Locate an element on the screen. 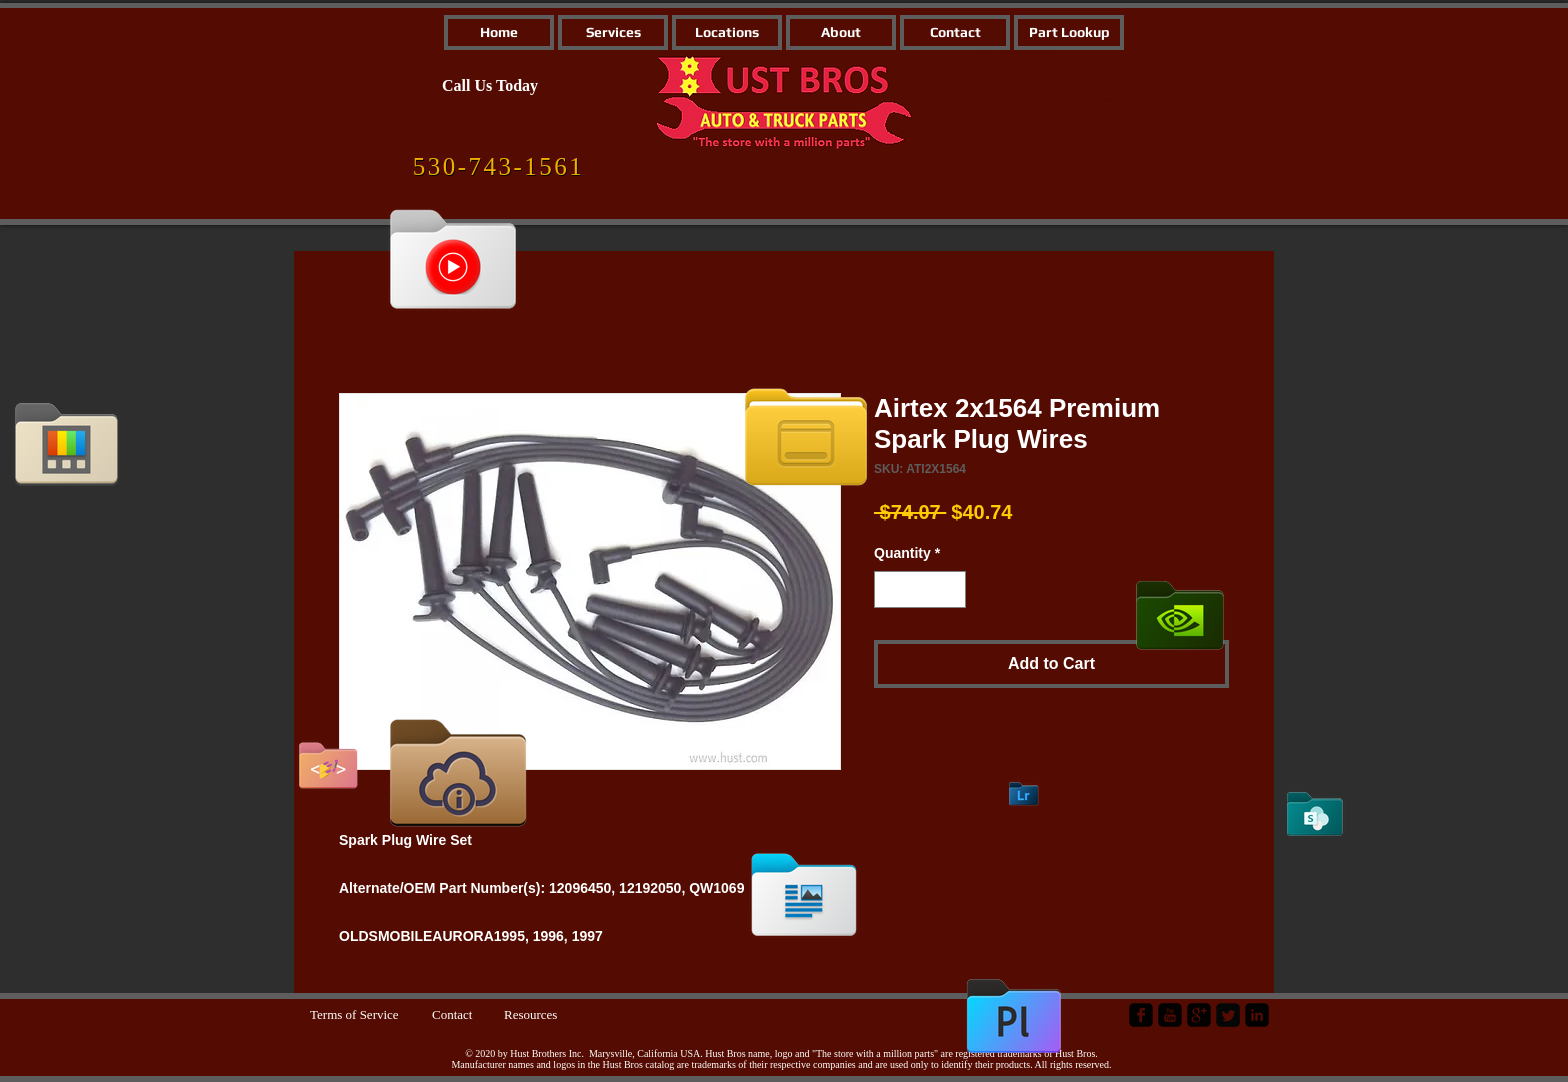  open folder containing LibreOffice Writer documents is located at coordinates (803, 897).